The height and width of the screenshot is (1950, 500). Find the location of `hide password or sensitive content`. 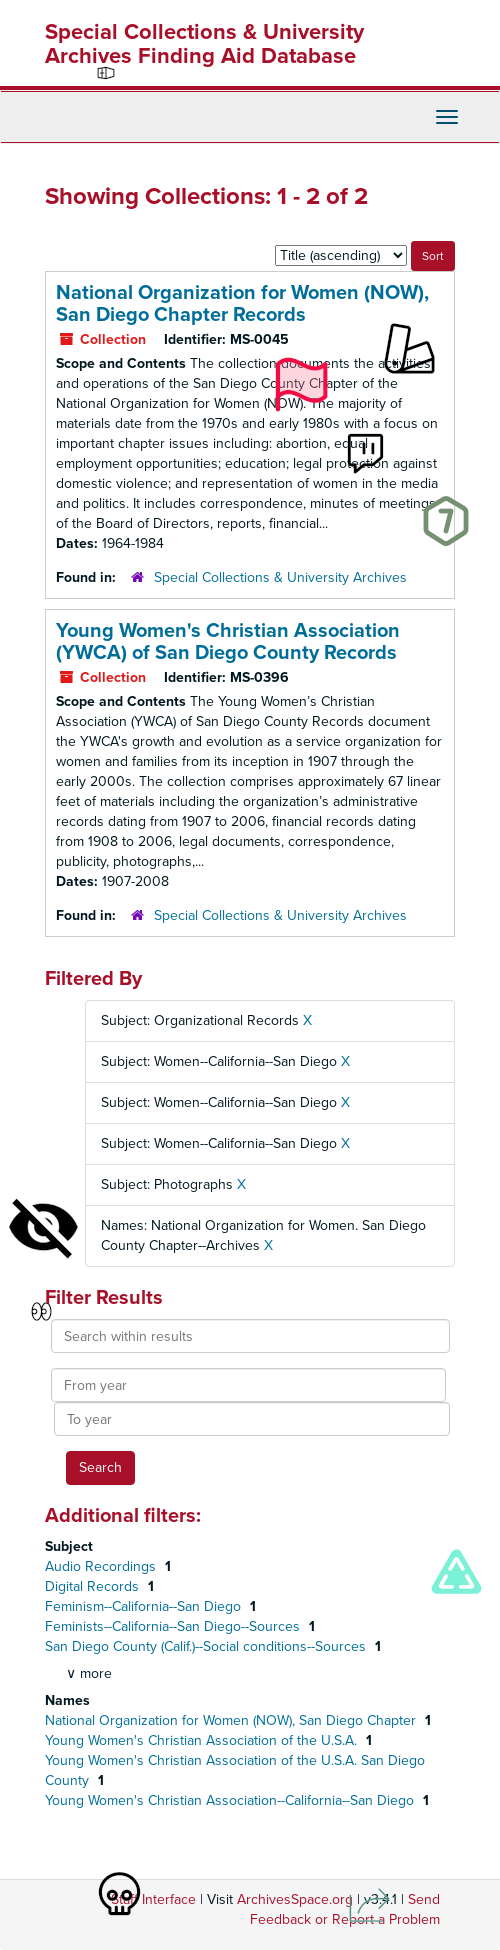

hide password or sensitive content is located at coordinates (43, 1228).